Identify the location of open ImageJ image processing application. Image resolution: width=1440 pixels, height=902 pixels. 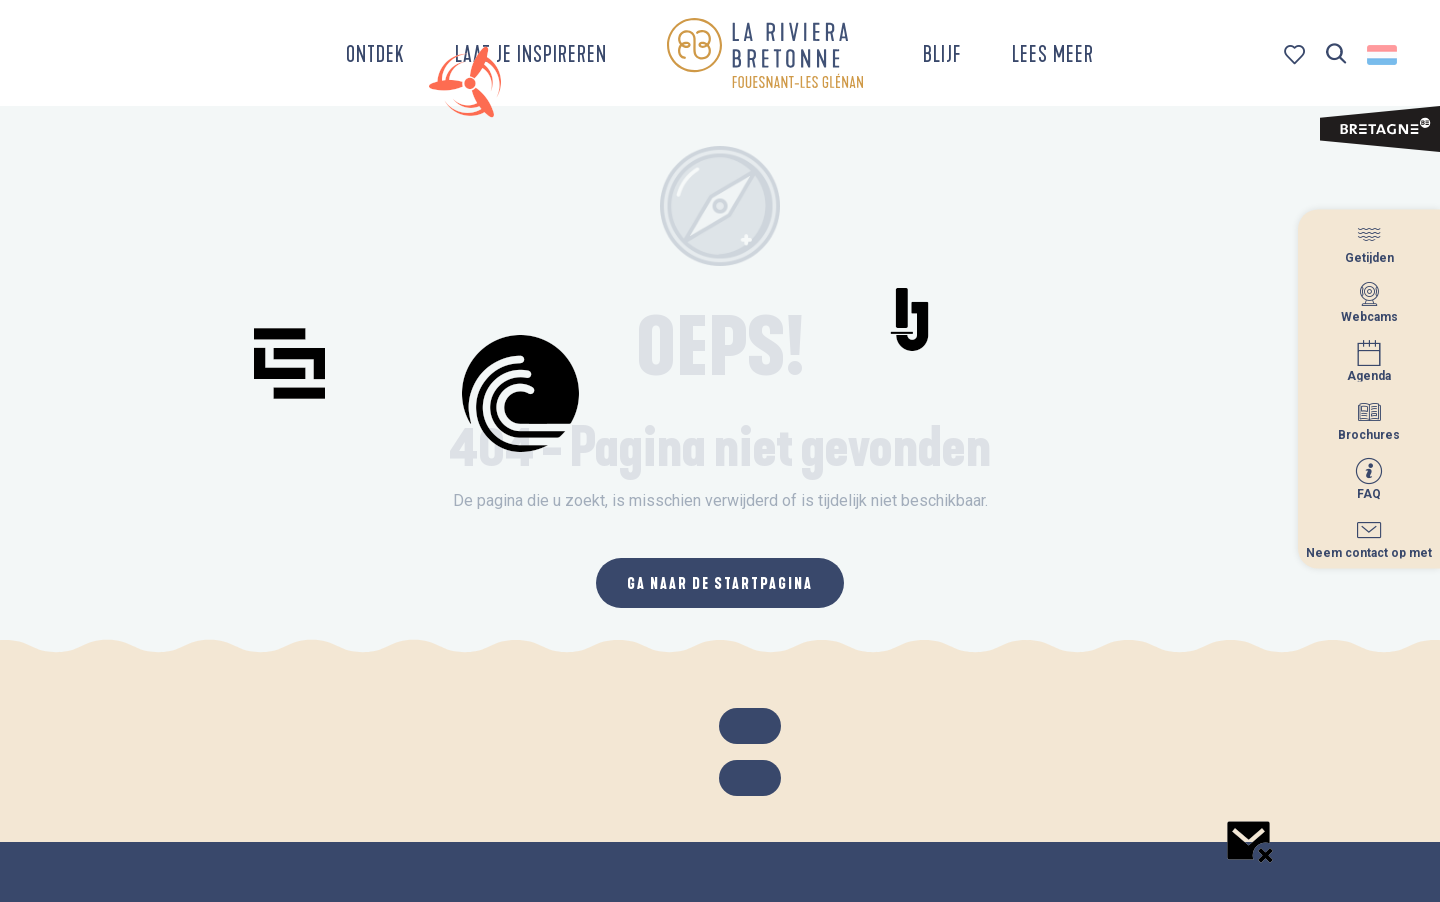
(909, 319).